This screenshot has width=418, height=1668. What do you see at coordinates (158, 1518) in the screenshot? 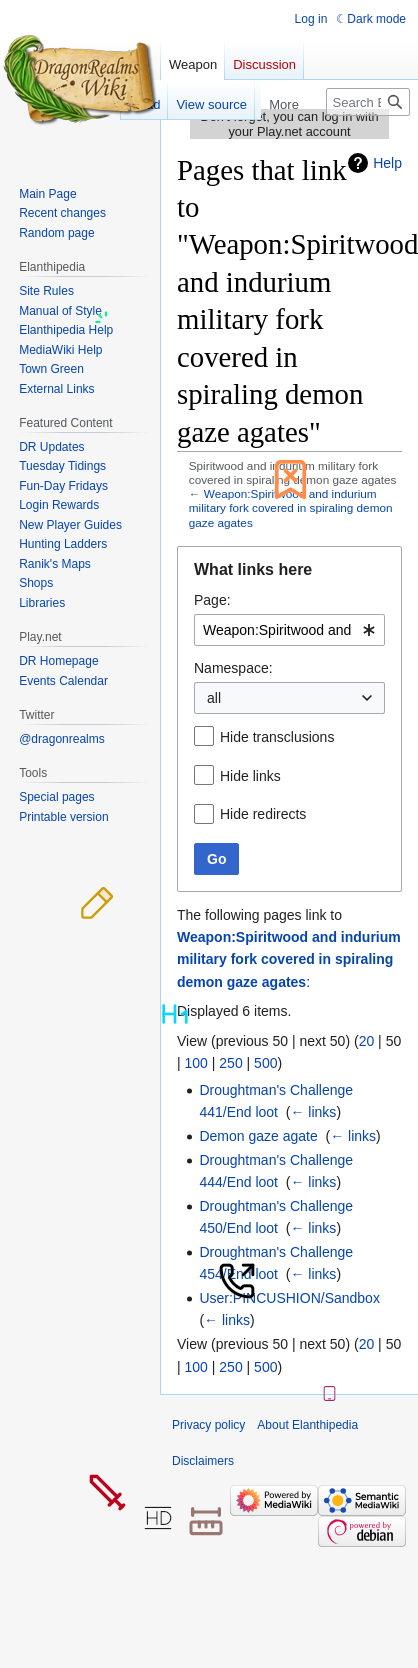
I see `switch to high-definition video quality` at bounding box center [158, 1518].